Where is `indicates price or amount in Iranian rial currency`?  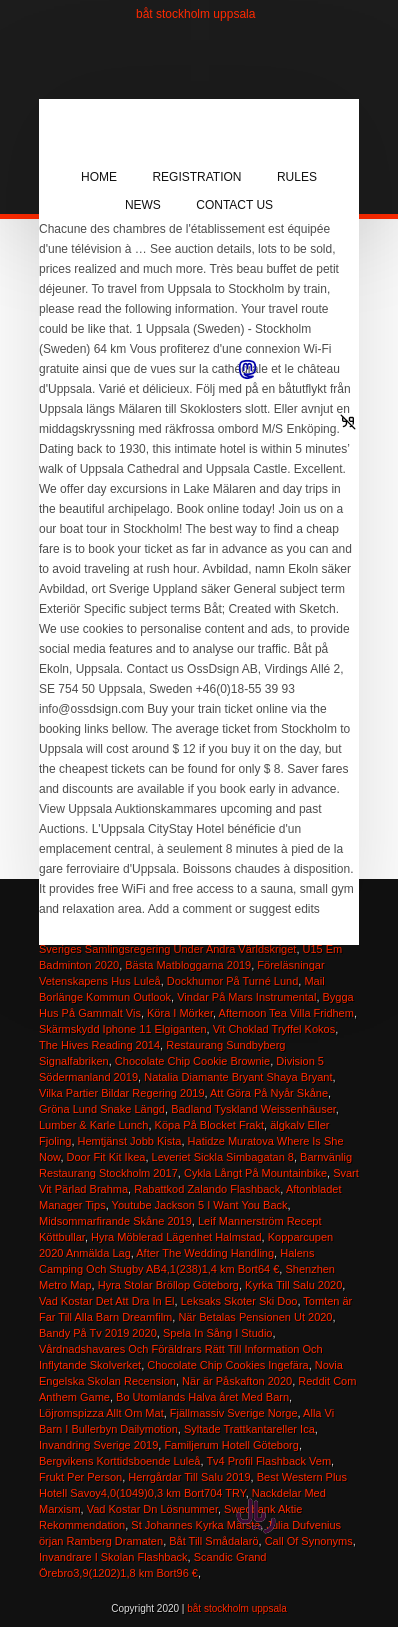
indicates price or amount in Iranian rial currency is located at coordinates (256, 1516).